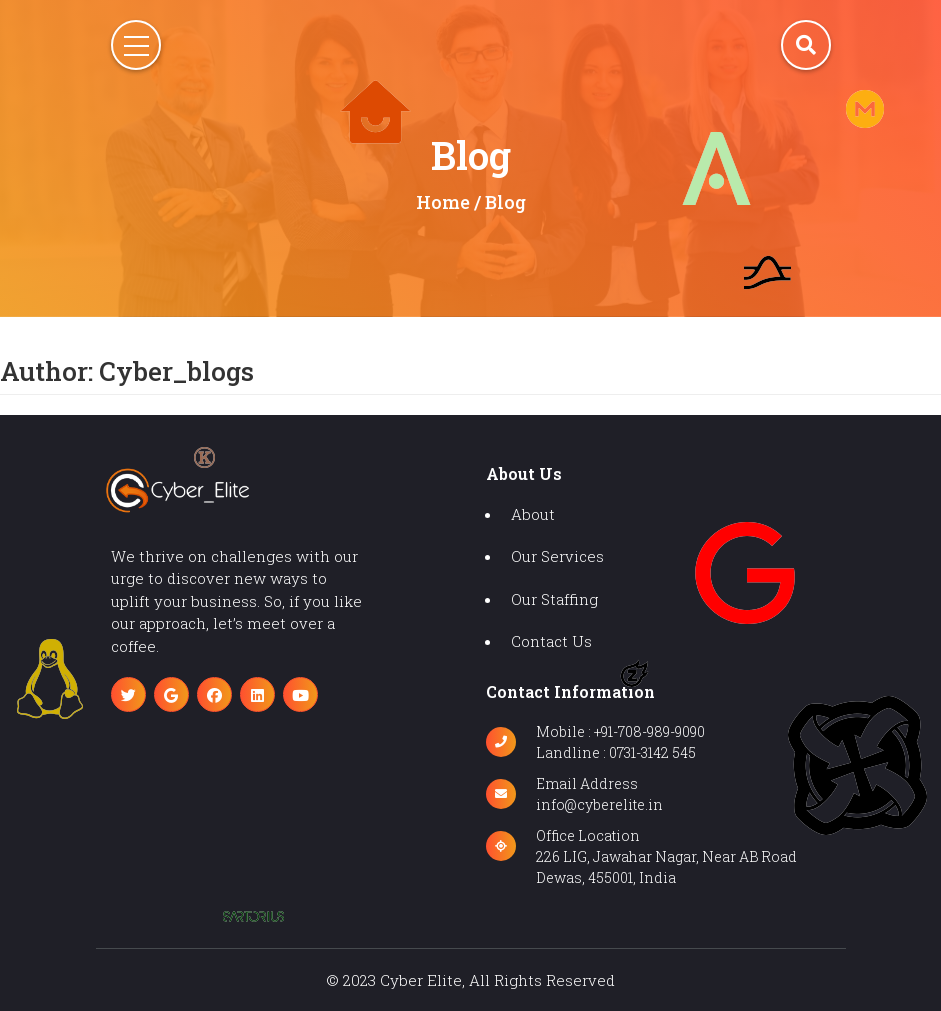 Image resolution: width=941 pixels, height=1011 pixels. I want to click on open the MEGA cloud storage app, so click(865, 109).